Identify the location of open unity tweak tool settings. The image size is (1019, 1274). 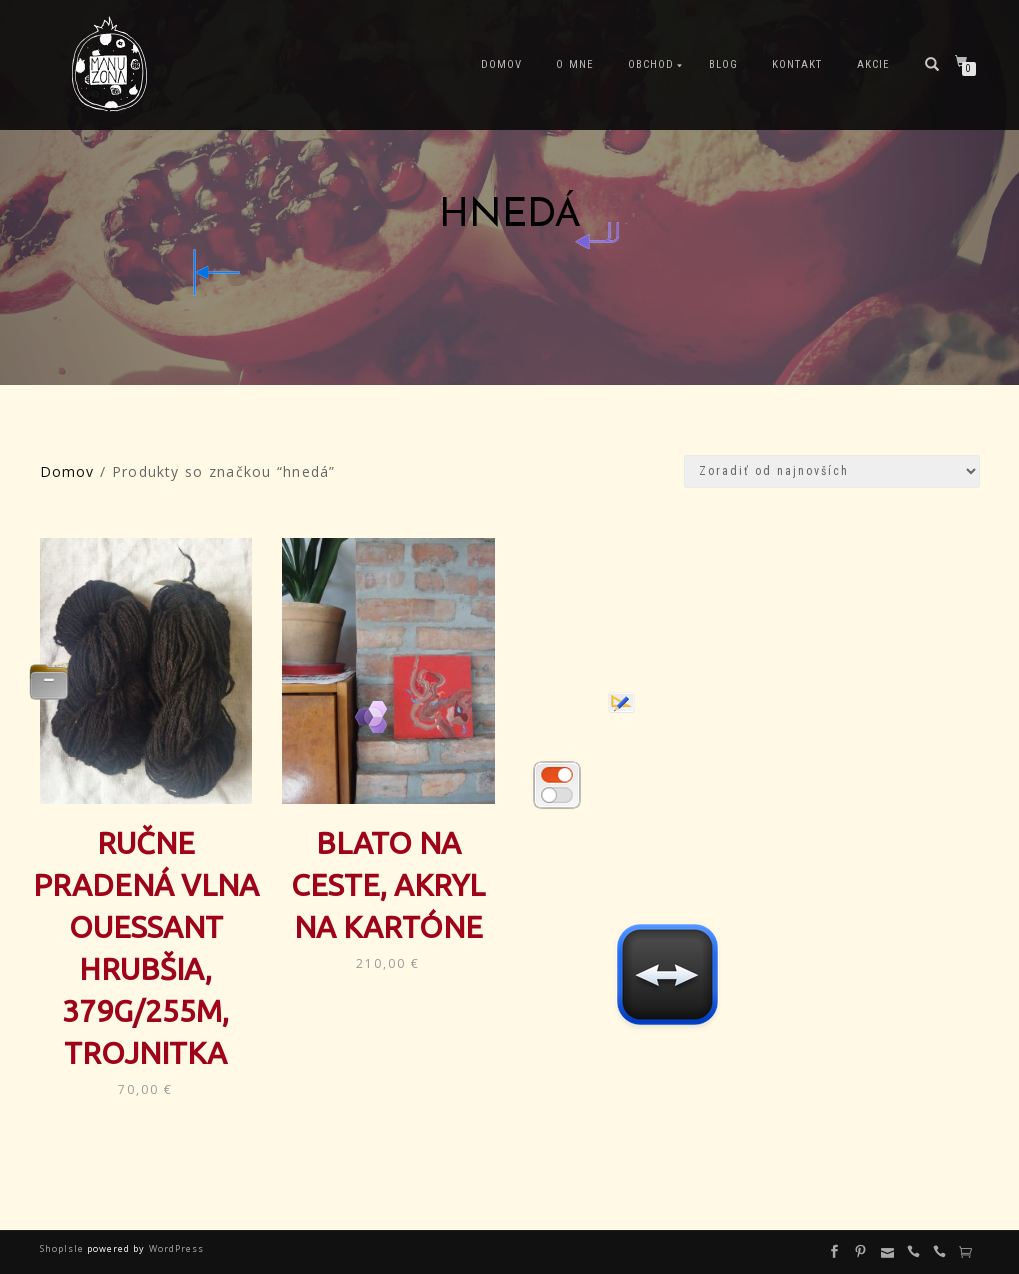
(557, 785).